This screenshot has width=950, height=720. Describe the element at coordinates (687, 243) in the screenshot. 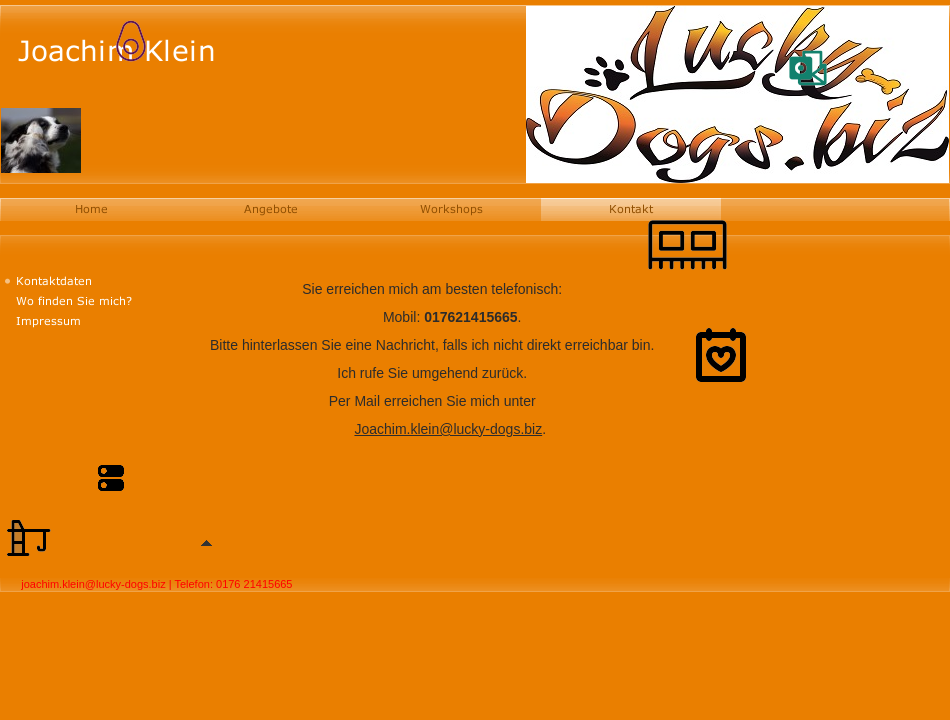

I see `view device memory or RAM usage` at that location.